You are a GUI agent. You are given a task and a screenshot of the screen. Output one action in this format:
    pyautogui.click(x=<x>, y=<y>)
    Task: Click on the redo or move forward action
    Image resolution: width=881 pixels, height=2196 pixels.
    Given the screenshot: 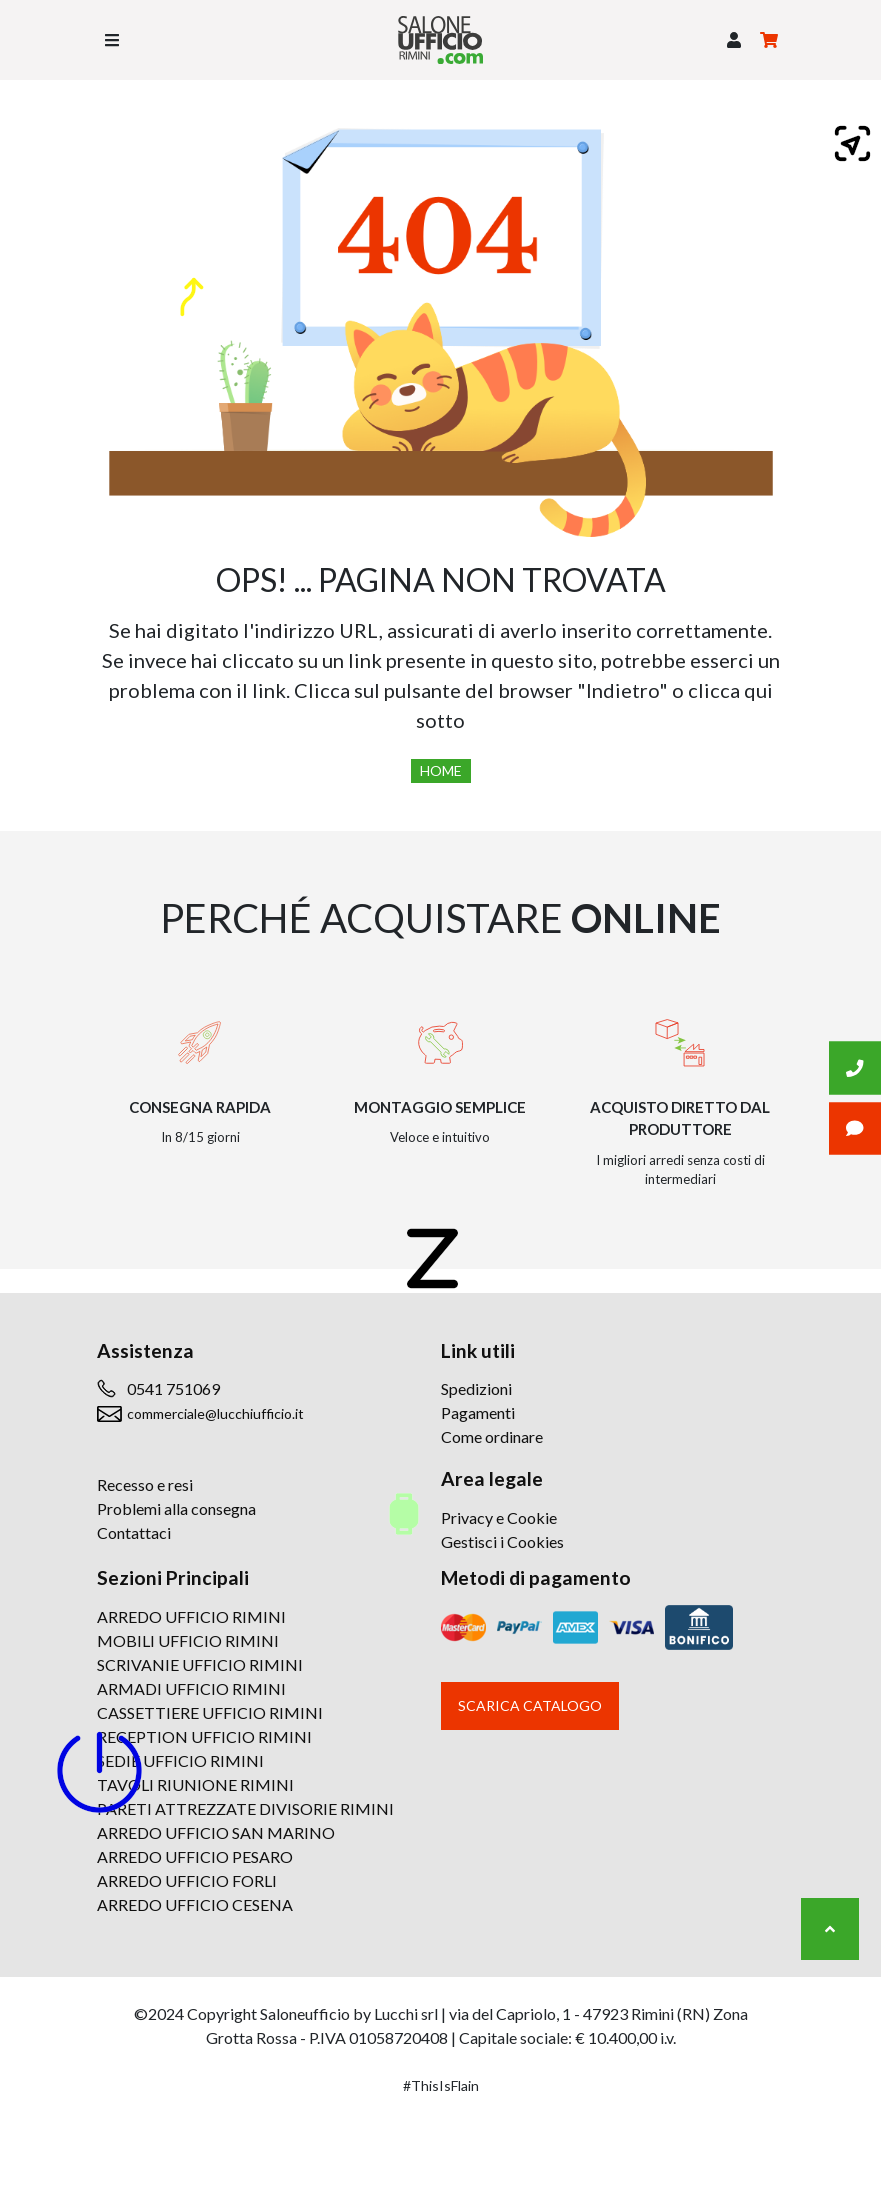 What is the action you would take?
    pyautogui.click(x=190, y=297)
    